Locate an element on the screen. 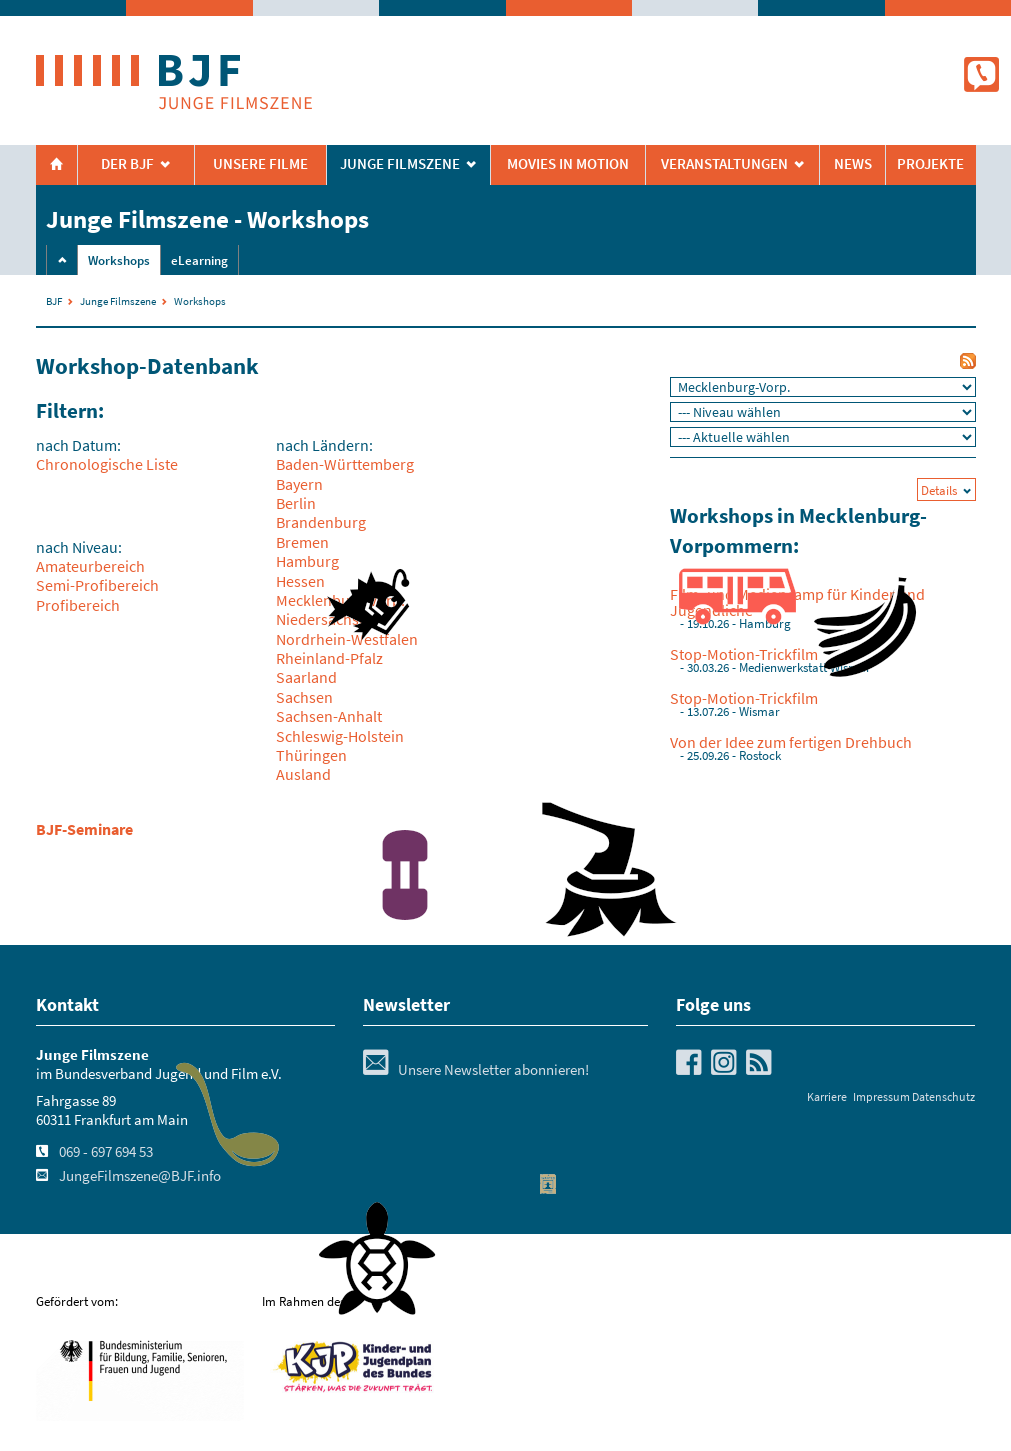 The height and width of the screenshot is (1451, 1011). deep sea or ocean-themed game element is located at coordinates (368, 604).